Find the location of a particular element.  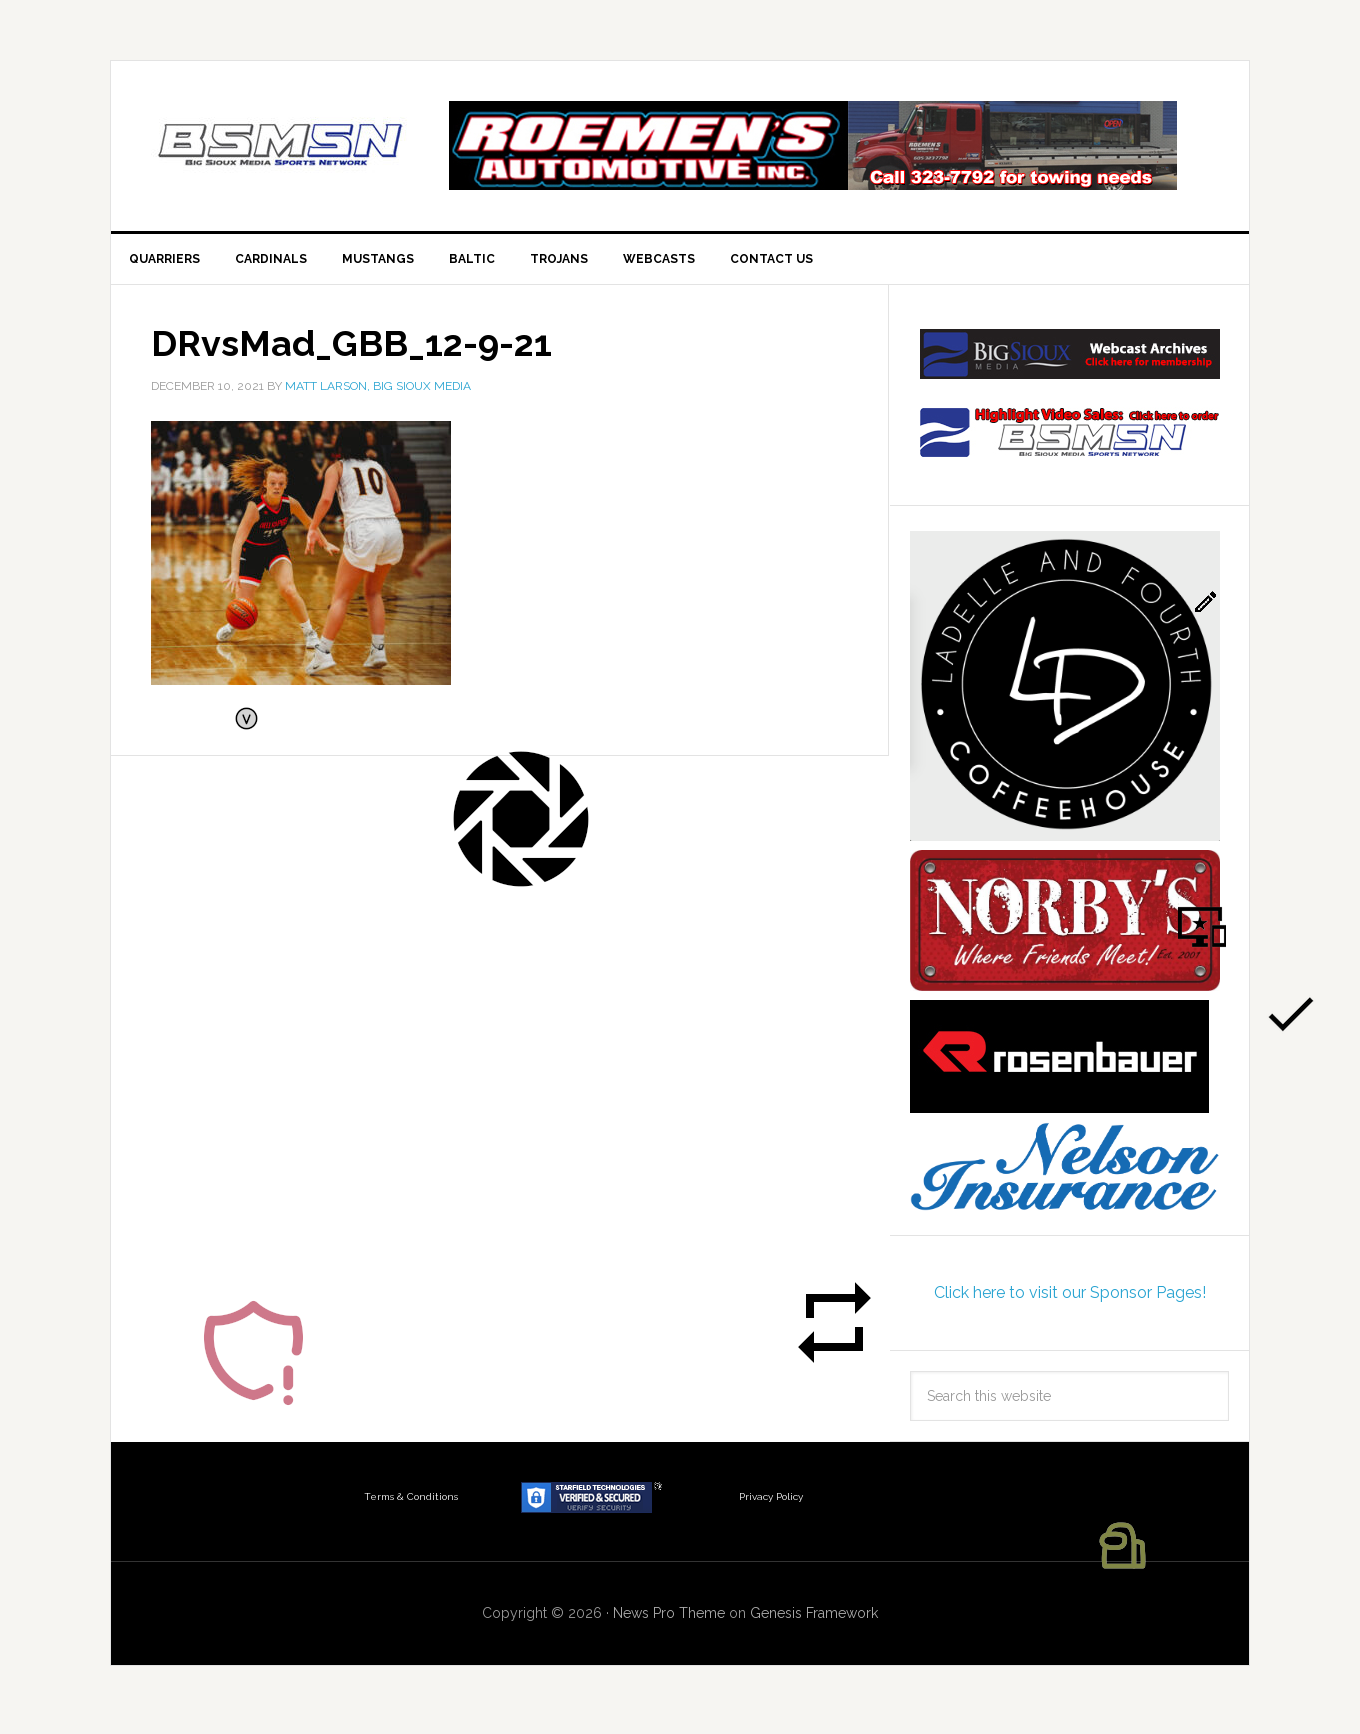

view important or priority devices is located at coordinates (1202, 927).